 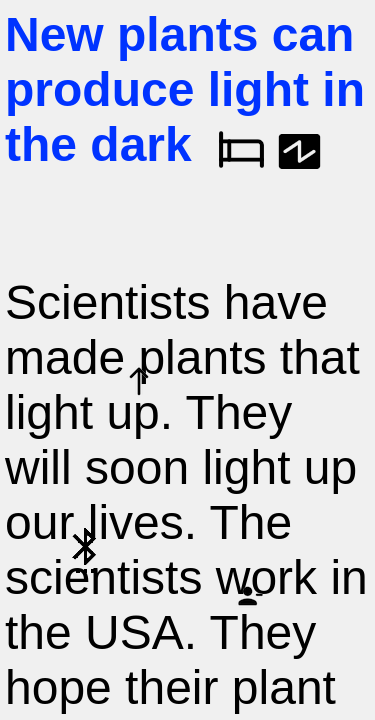 What do you see at coordinates (299, 151) in the screenshot?
I see `select sawtooth waveform in audio synthesizer` at bounding box center [299, 151].